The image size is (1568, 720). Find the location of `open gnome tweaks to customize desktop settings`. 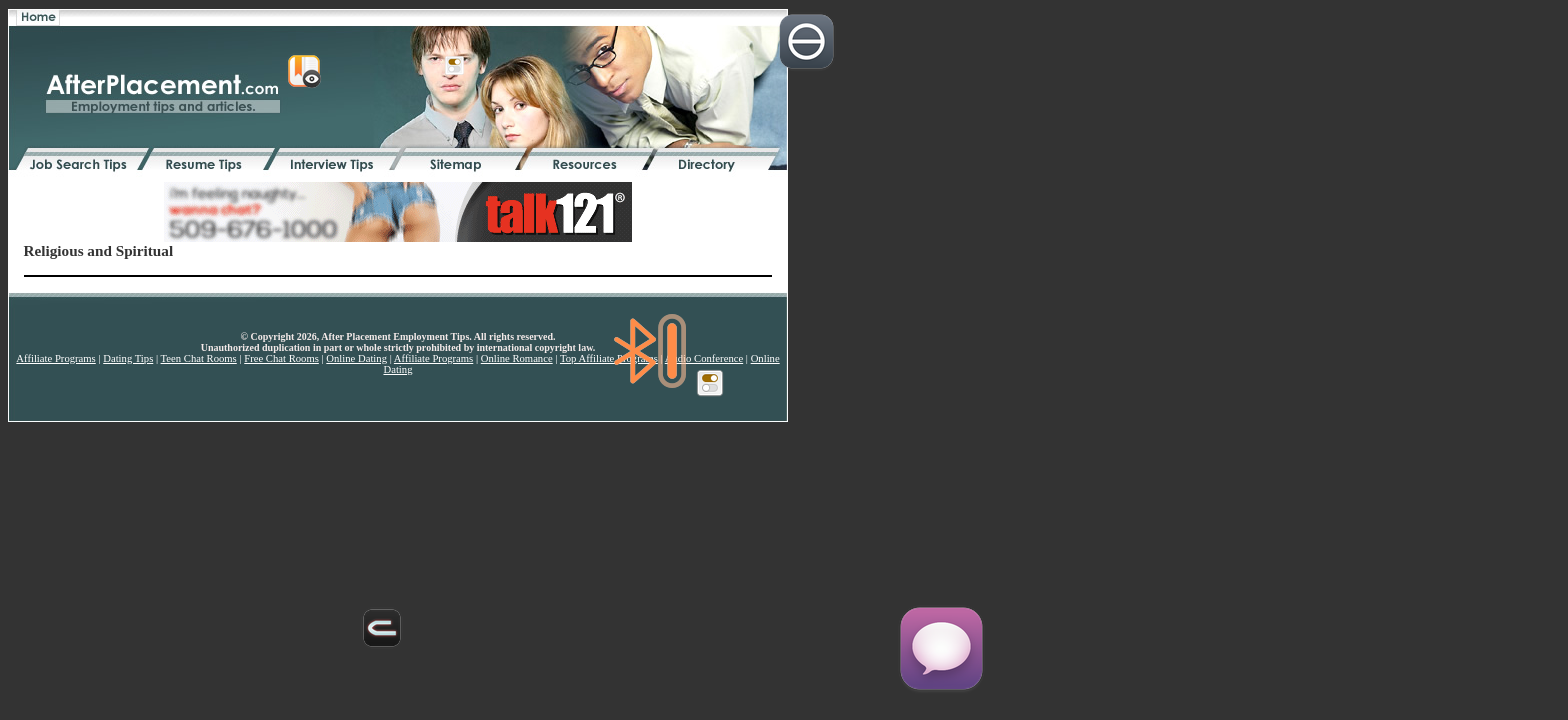

open gnome tweaks to customize desktop settings is located at coordinates (454, 65).